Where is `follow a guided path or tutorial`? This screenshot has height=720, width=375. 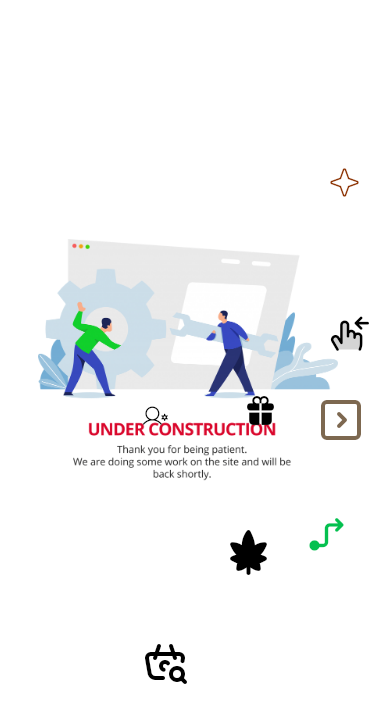
follow a guided path or tutorial is located at coordinates (326, 533).